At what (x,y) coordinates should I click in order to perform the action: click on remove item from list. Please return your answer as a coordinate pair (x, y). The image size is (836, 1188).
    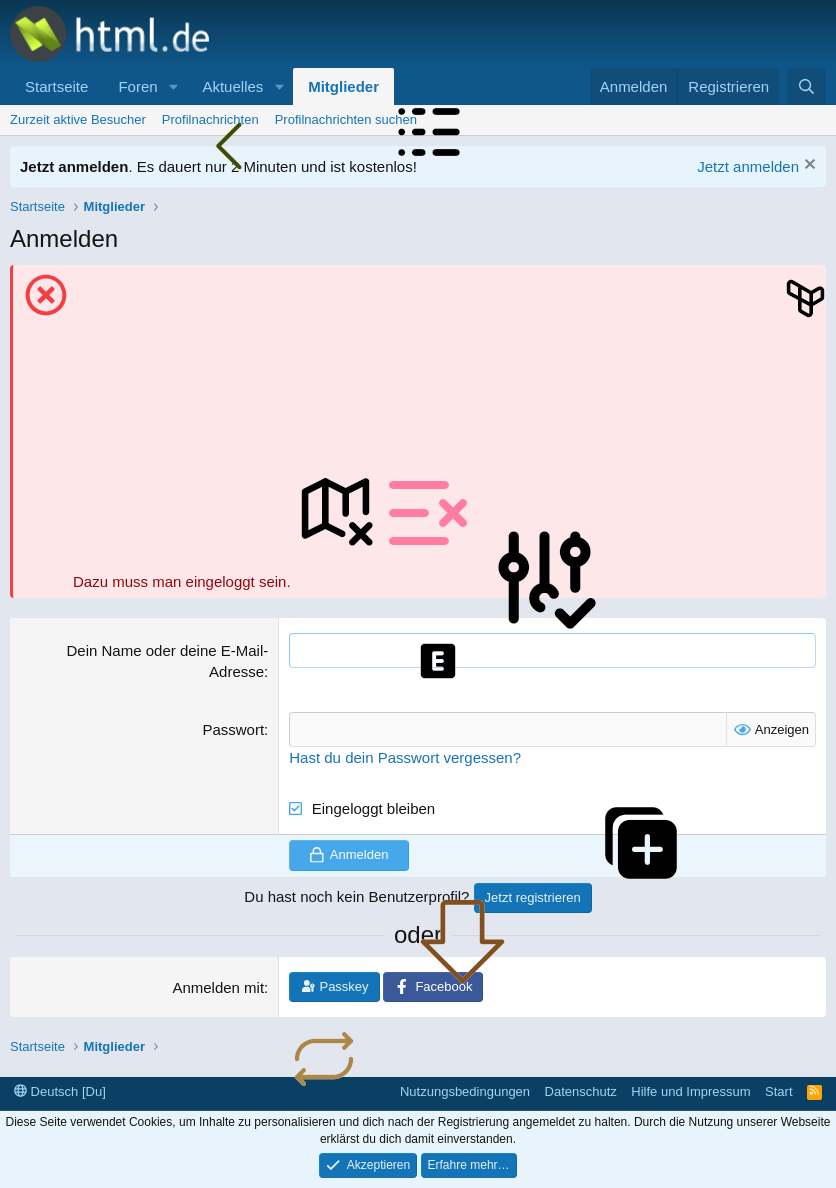
    Looking at the image, I should click on (429, 513).